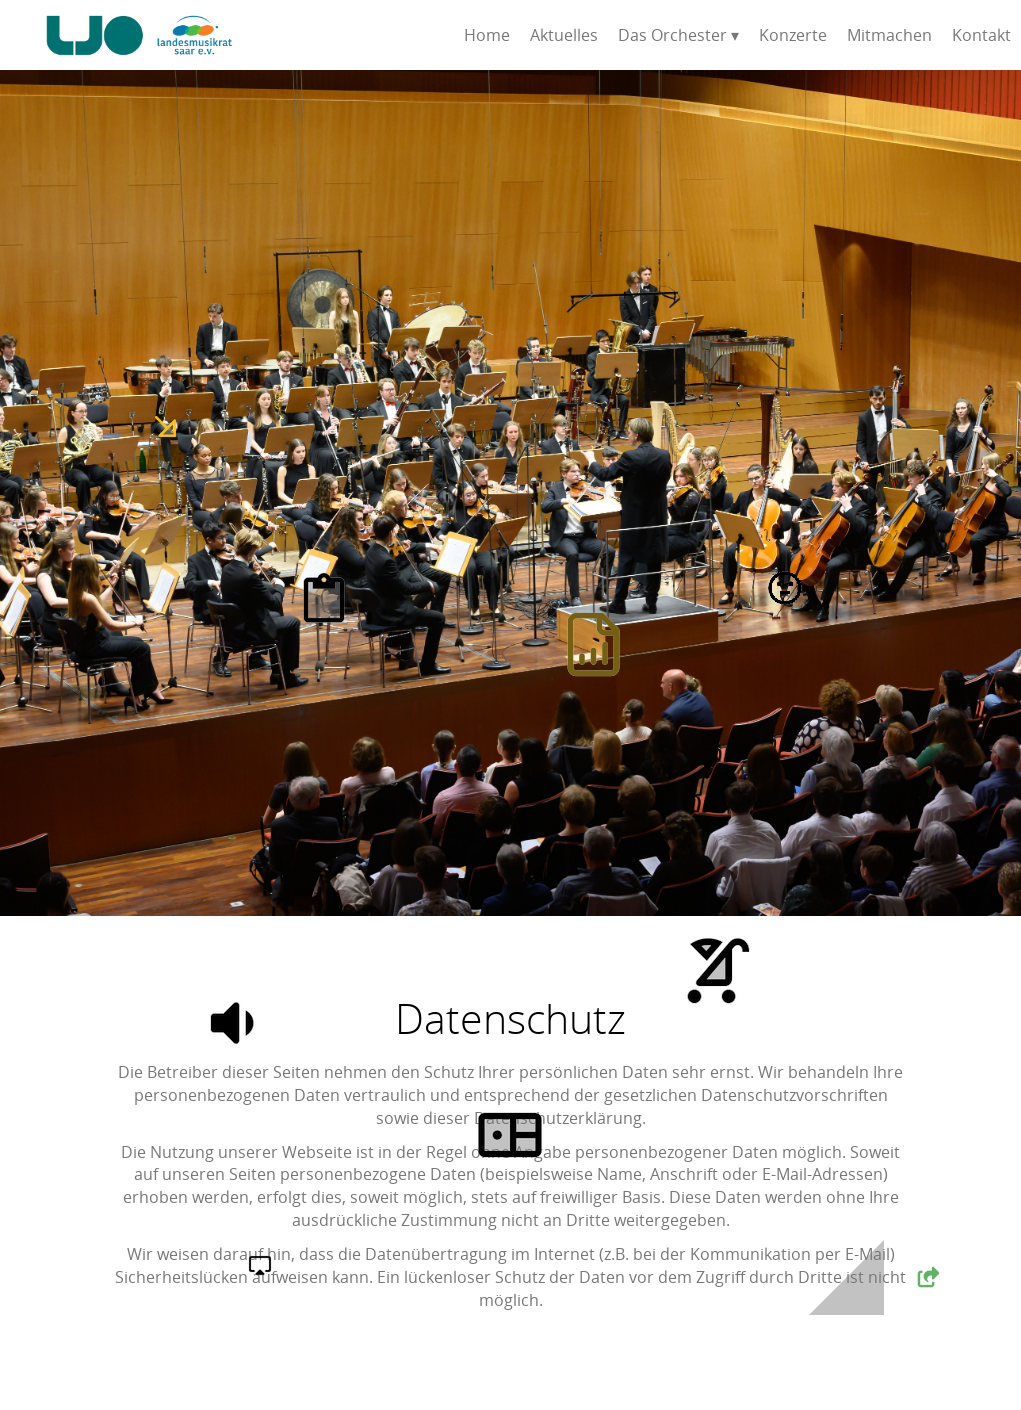 This screenshot has width=1021, height=1410. I want to click on indicates no cellular signal, so click(846, 1277).